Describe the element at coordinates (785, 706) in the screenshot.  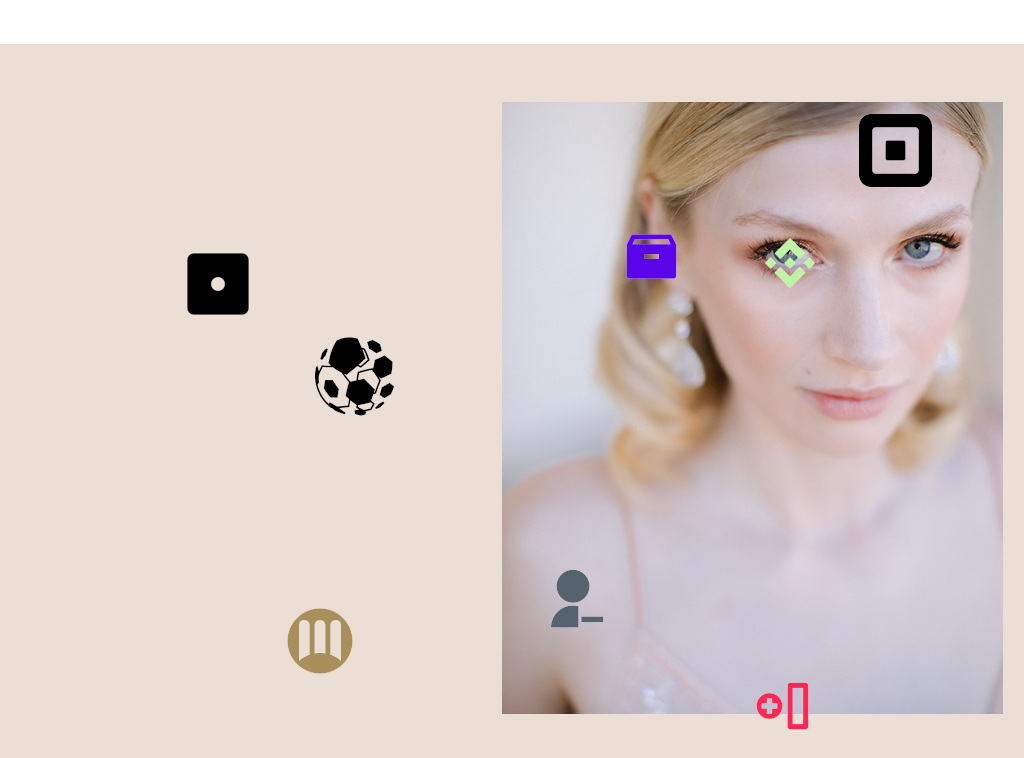
I see `insert a new column to the left` at that location.